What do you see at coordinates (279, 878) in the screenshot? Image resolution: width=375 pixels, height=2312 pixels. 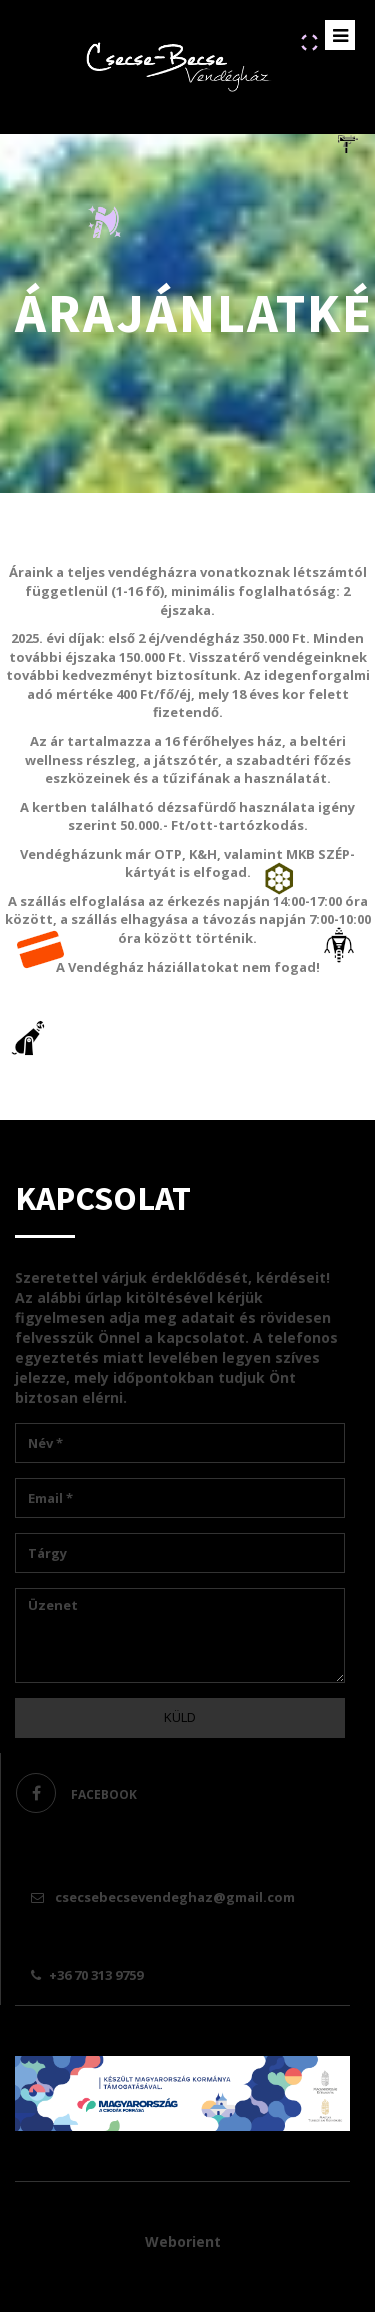 I see `access hive or colony management features` at bounding box center [279, 878].